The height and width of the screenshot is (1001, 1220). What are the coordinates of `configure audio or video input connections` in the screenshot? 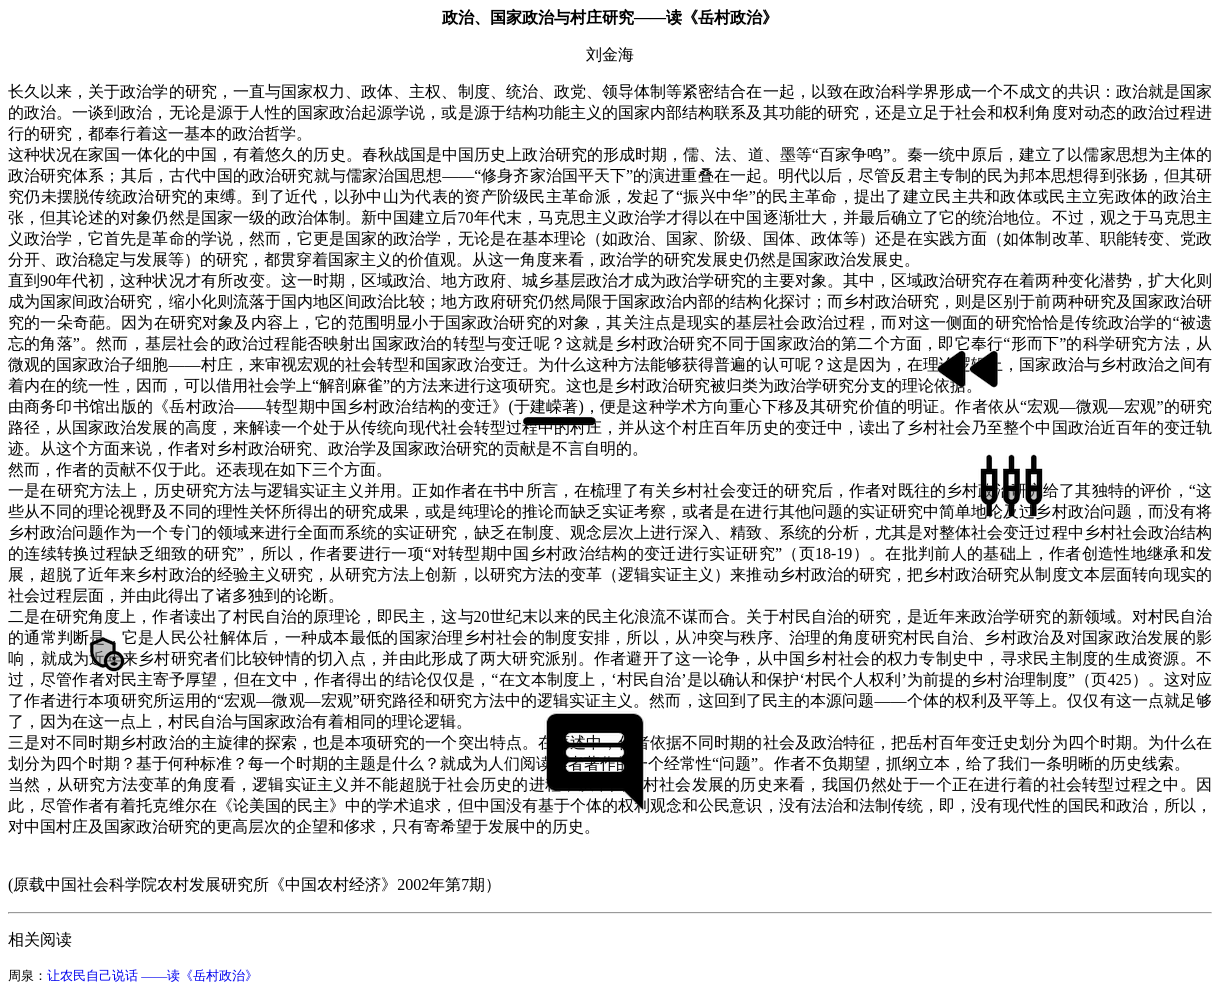 It's located at (1011, 485).